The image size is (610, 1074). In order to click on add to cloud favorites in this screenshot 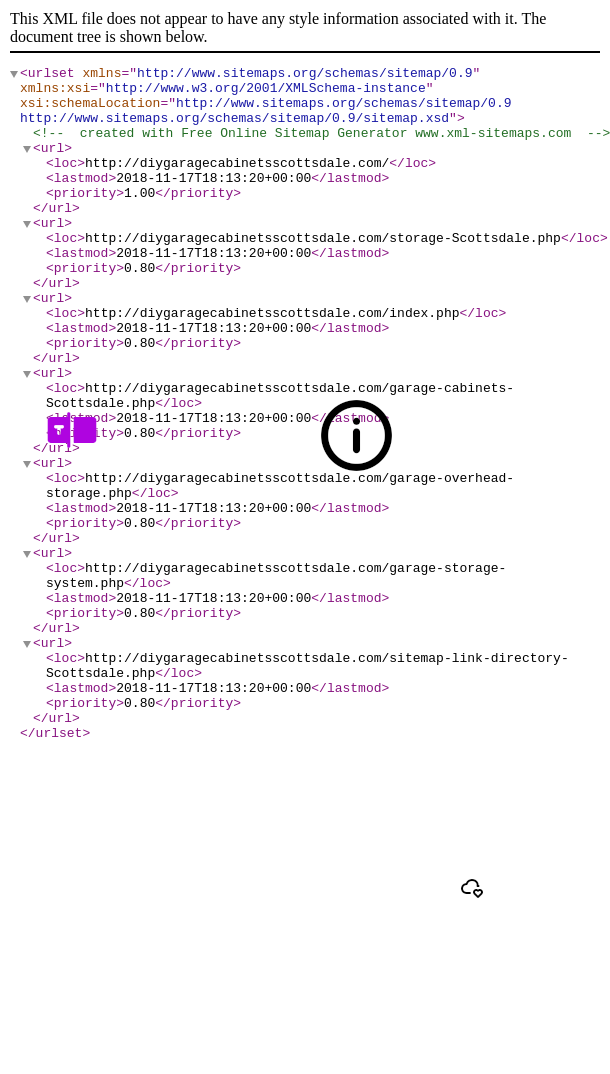, I will do `click(472, 887)`.